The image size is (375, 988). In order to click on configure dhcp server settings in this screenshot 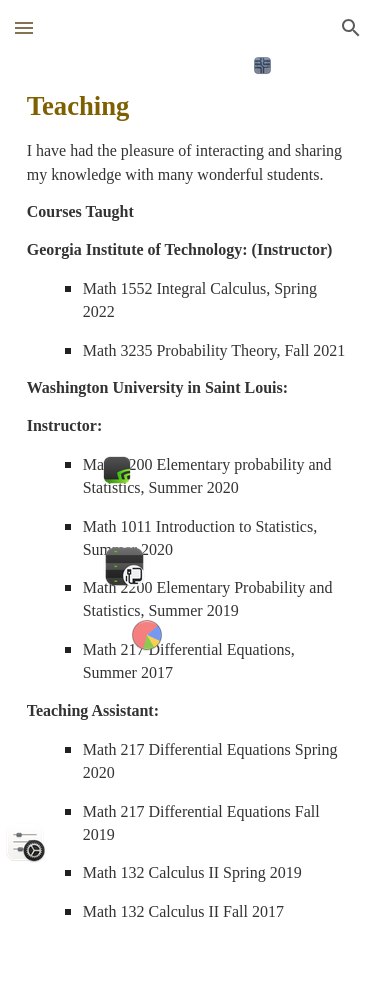, I will do `click(124, 566)`.